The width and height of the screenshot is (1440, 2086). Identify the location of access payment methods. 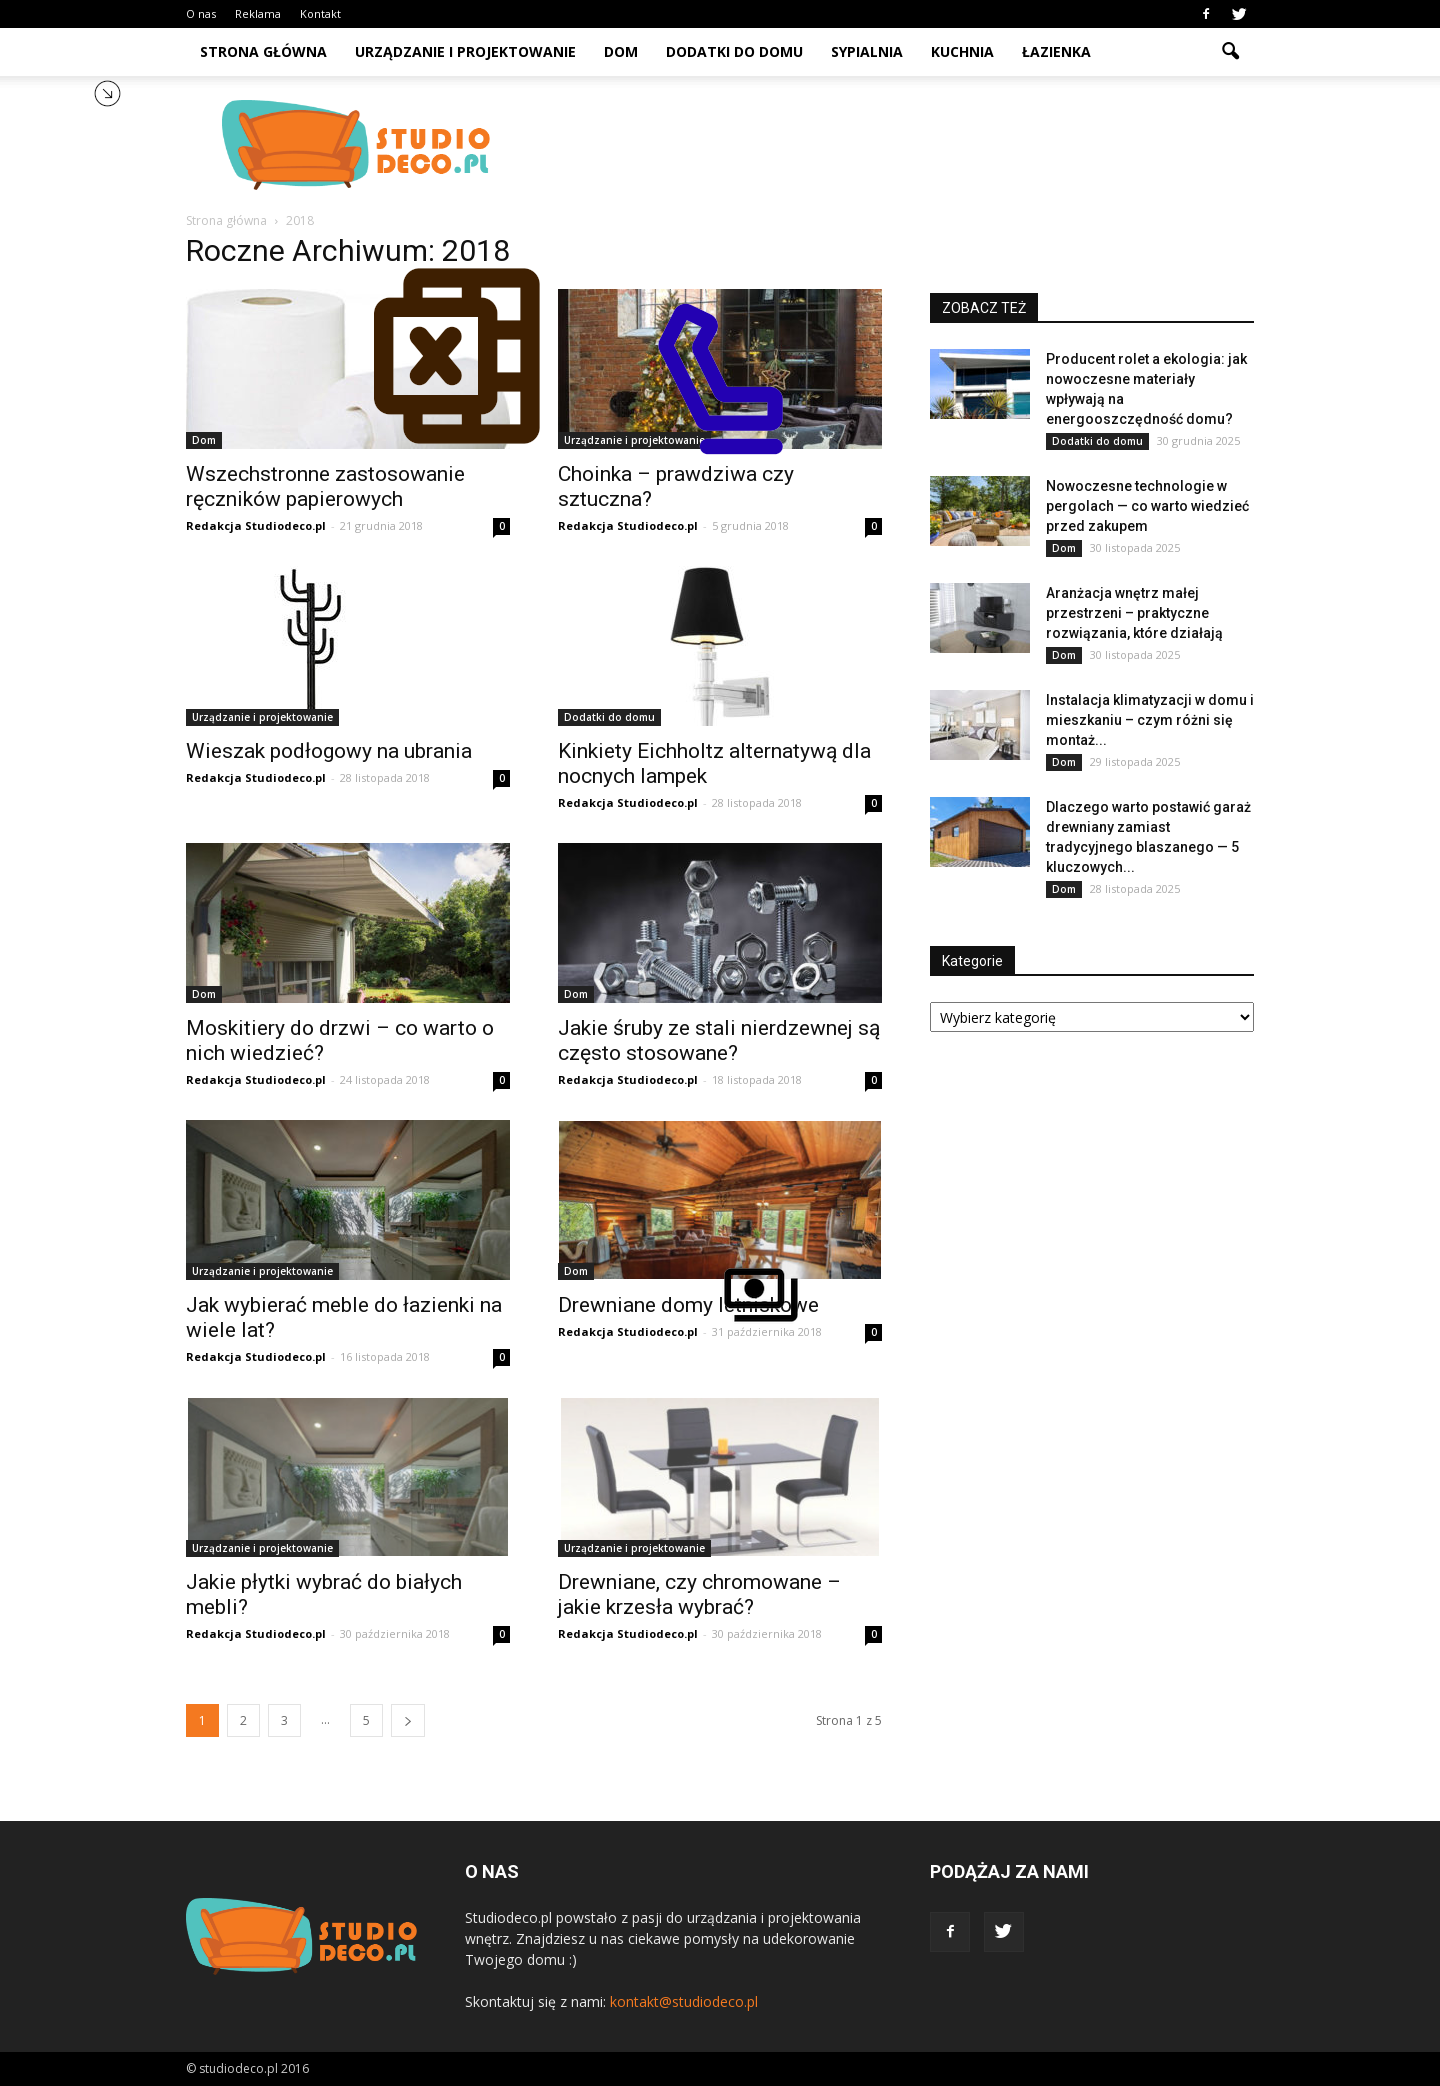
(761, 1295).